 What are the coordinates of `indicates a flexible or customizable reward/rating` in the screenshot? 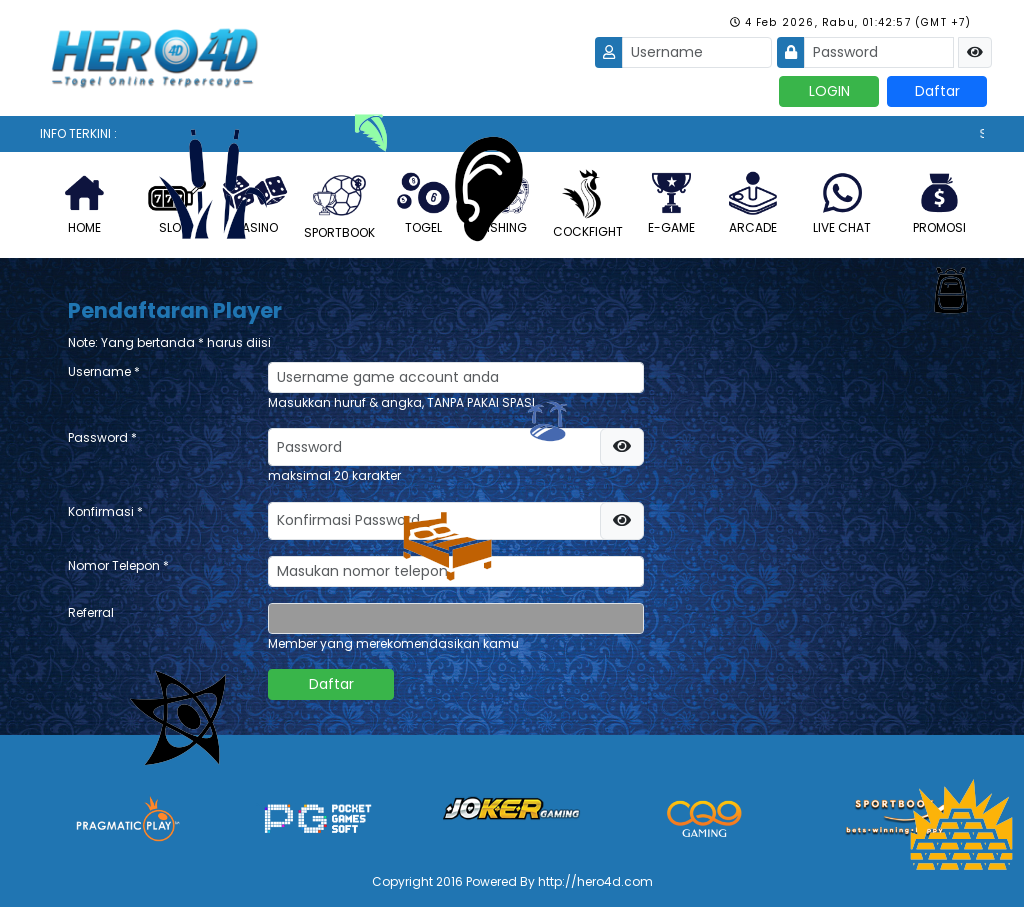 It's located at (177, 718).